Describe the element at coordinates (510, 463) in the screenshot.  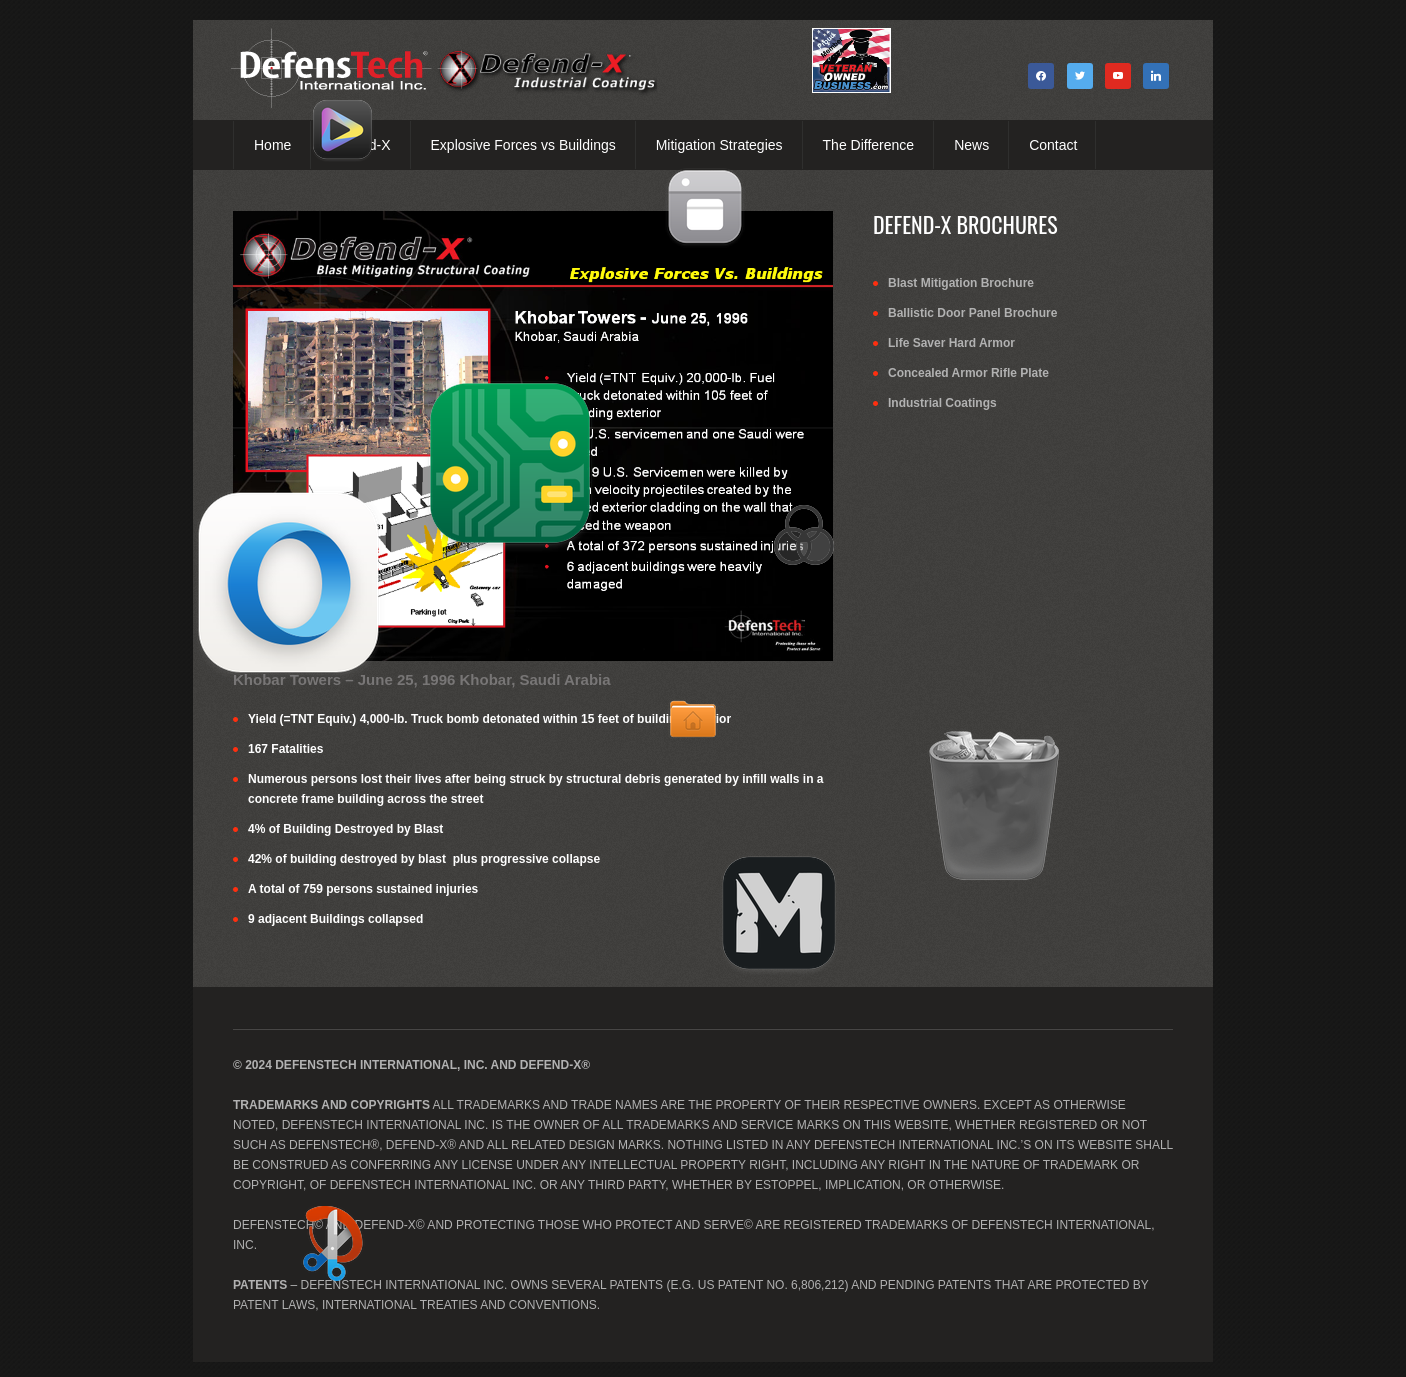
I see `open pcbnew circuit board design application` at that location.